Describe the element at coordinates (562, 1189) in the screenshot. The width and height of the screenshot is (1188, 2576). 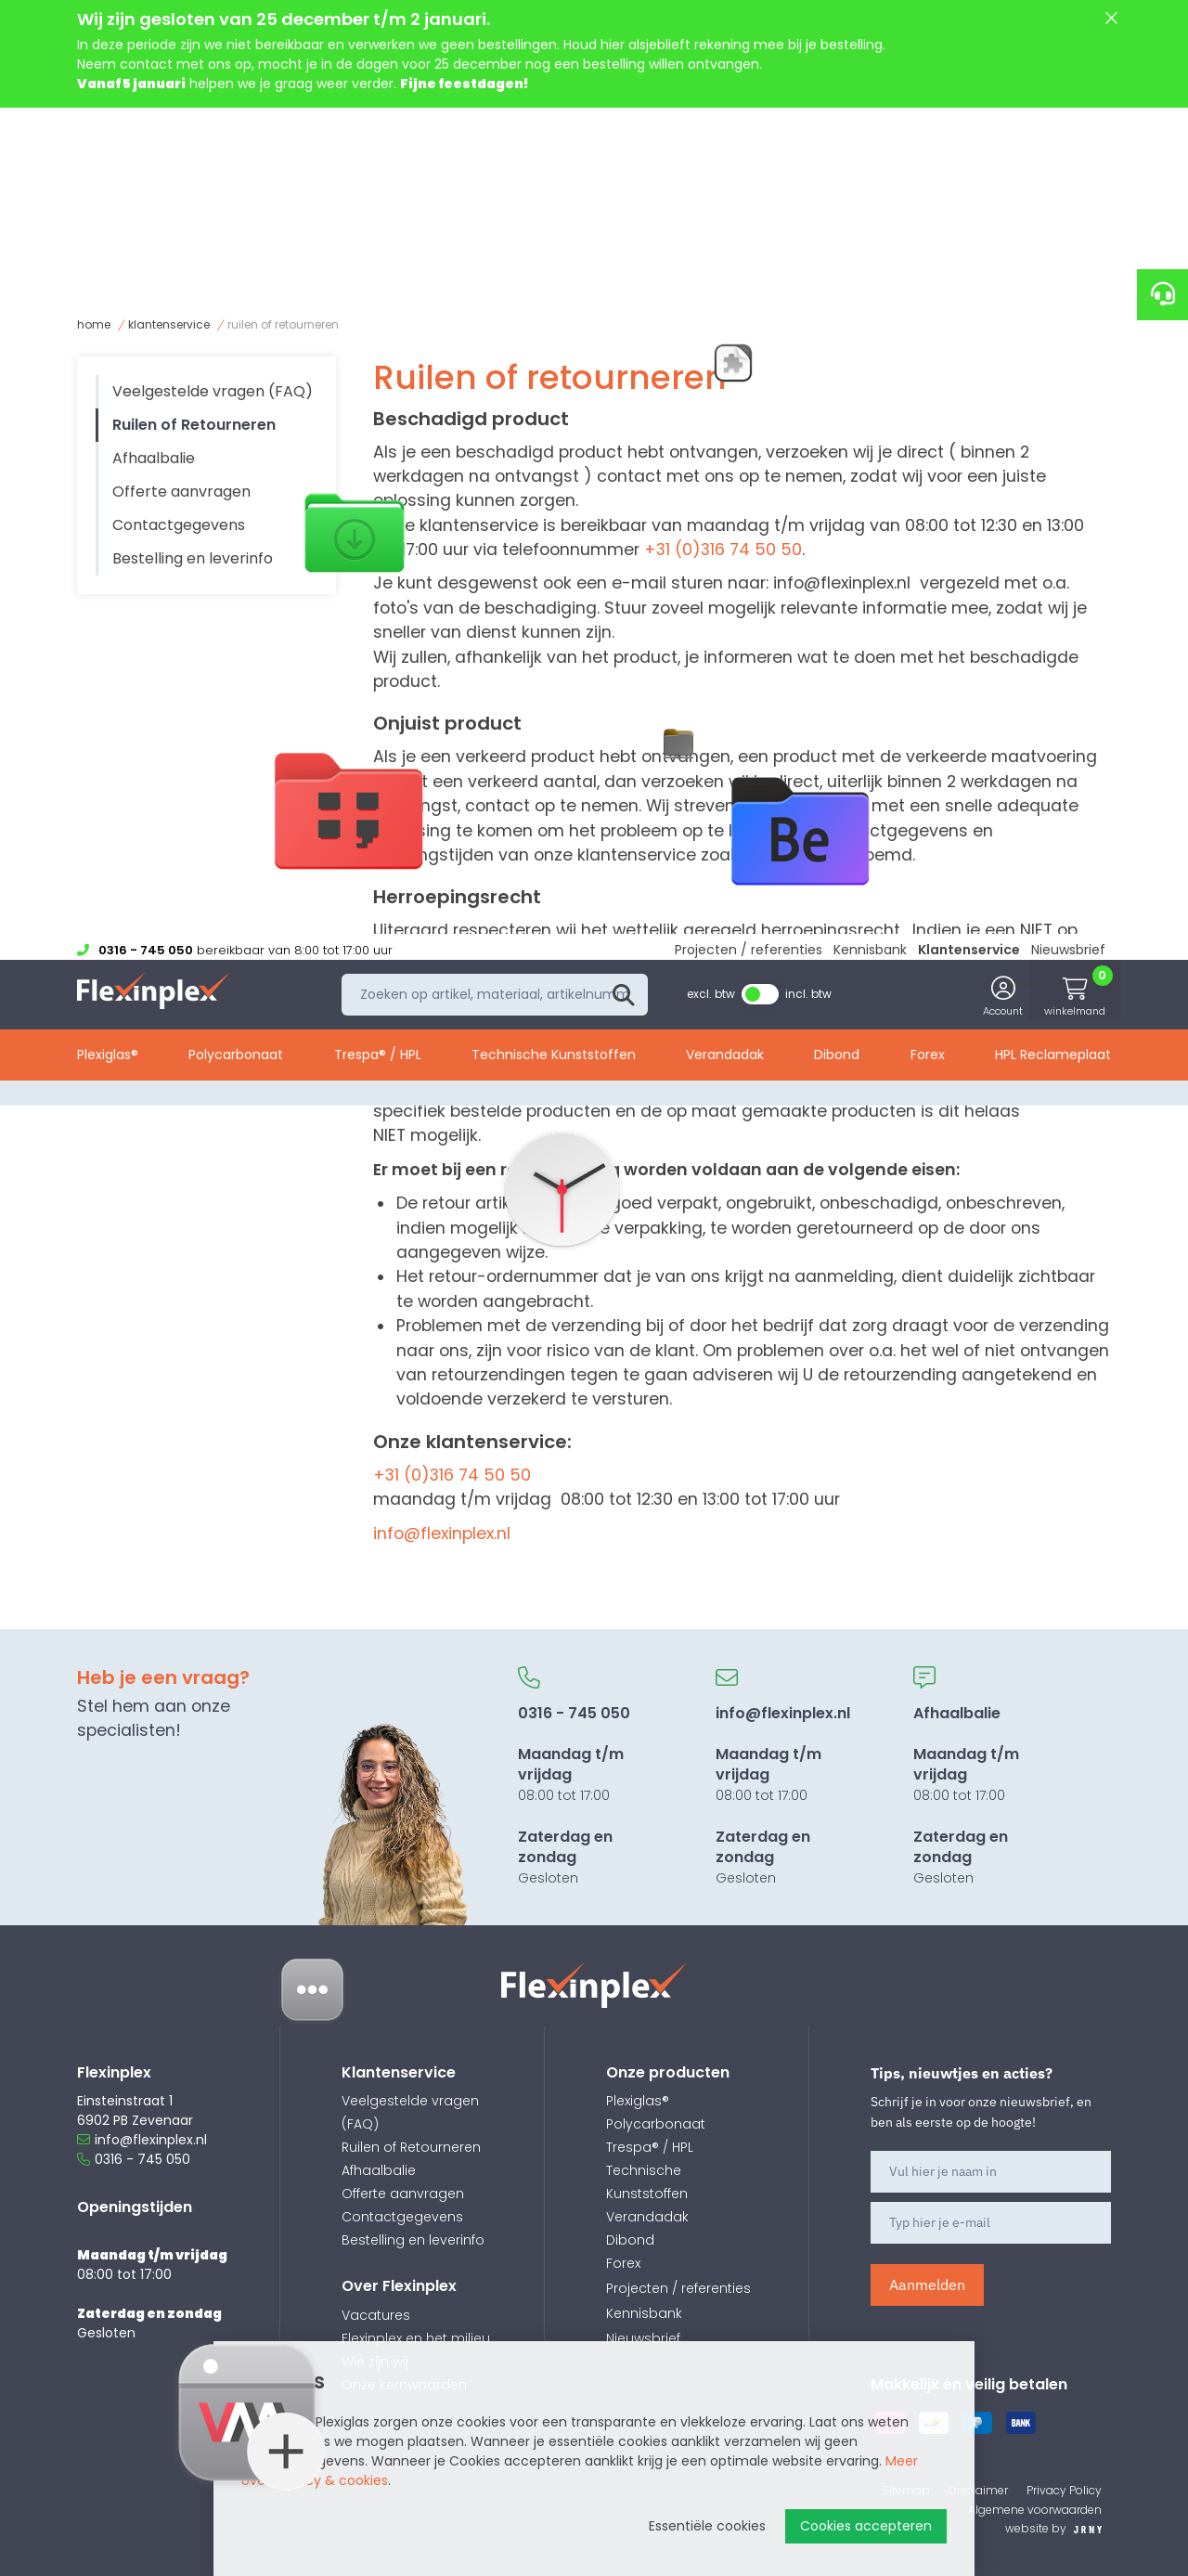
I see `access recently opened files and folders` at that location.